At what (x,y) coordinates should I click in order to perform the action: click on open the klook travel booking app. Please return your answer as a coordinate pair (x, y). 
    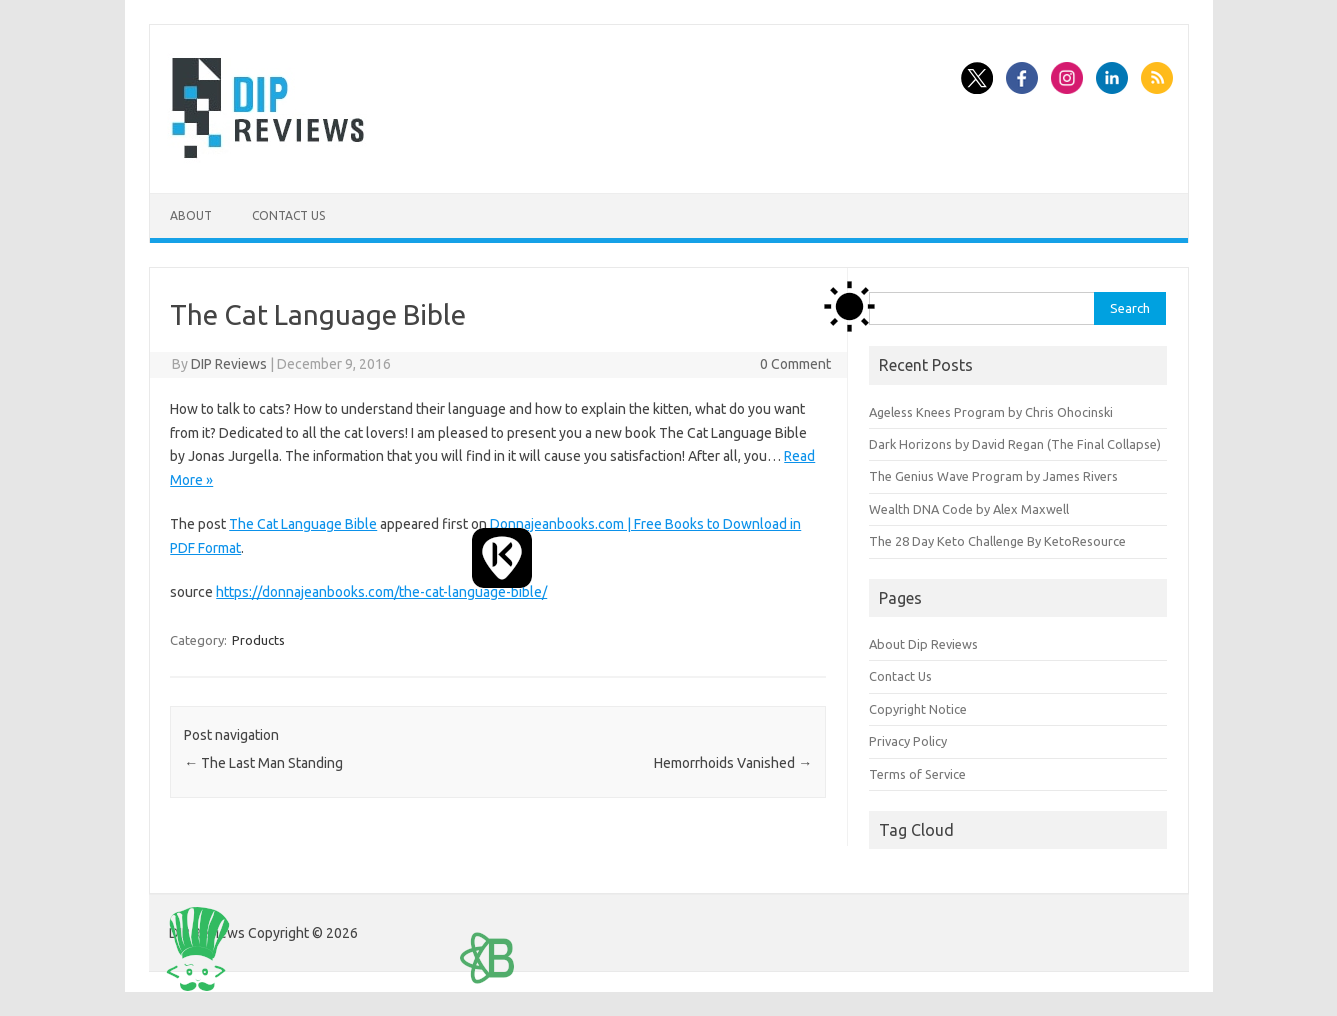
    Looking at the image, I should click on (502, 558).